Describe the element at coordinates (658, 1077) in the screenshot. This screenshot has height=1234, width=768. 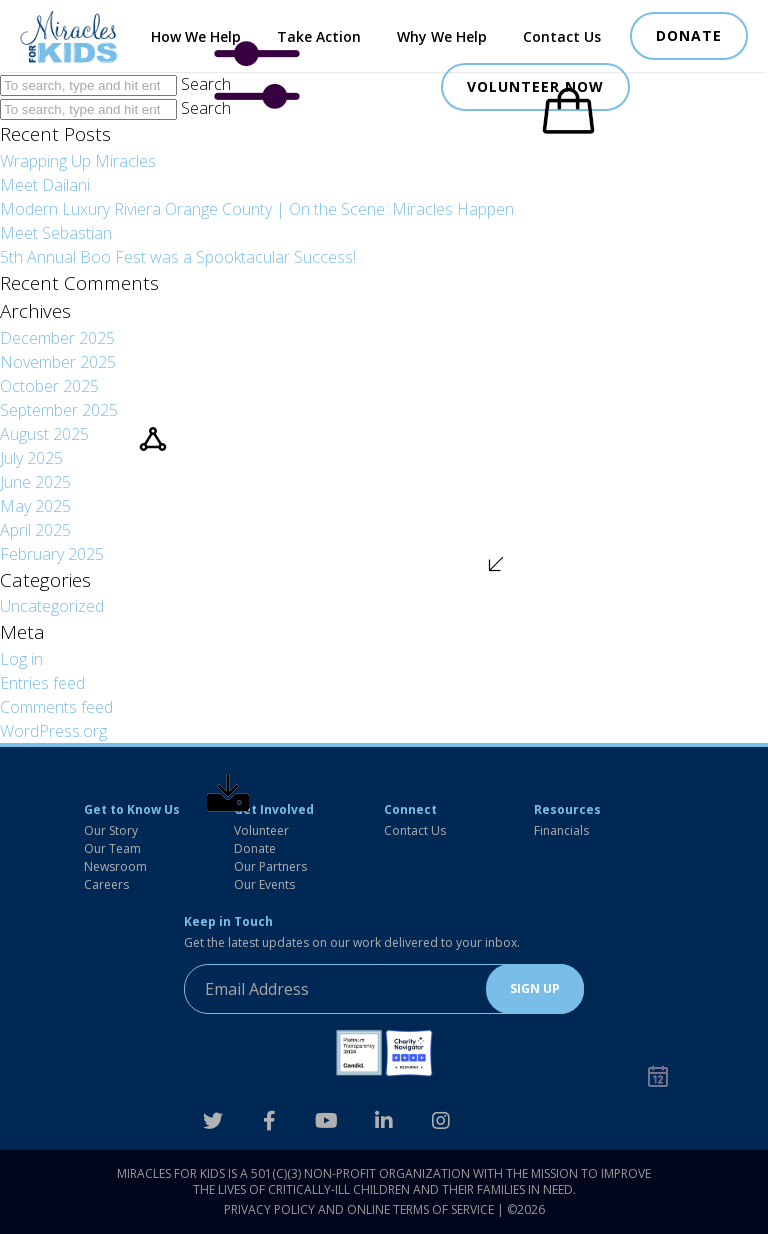
I see `view calendar or scheduled events` at that location.